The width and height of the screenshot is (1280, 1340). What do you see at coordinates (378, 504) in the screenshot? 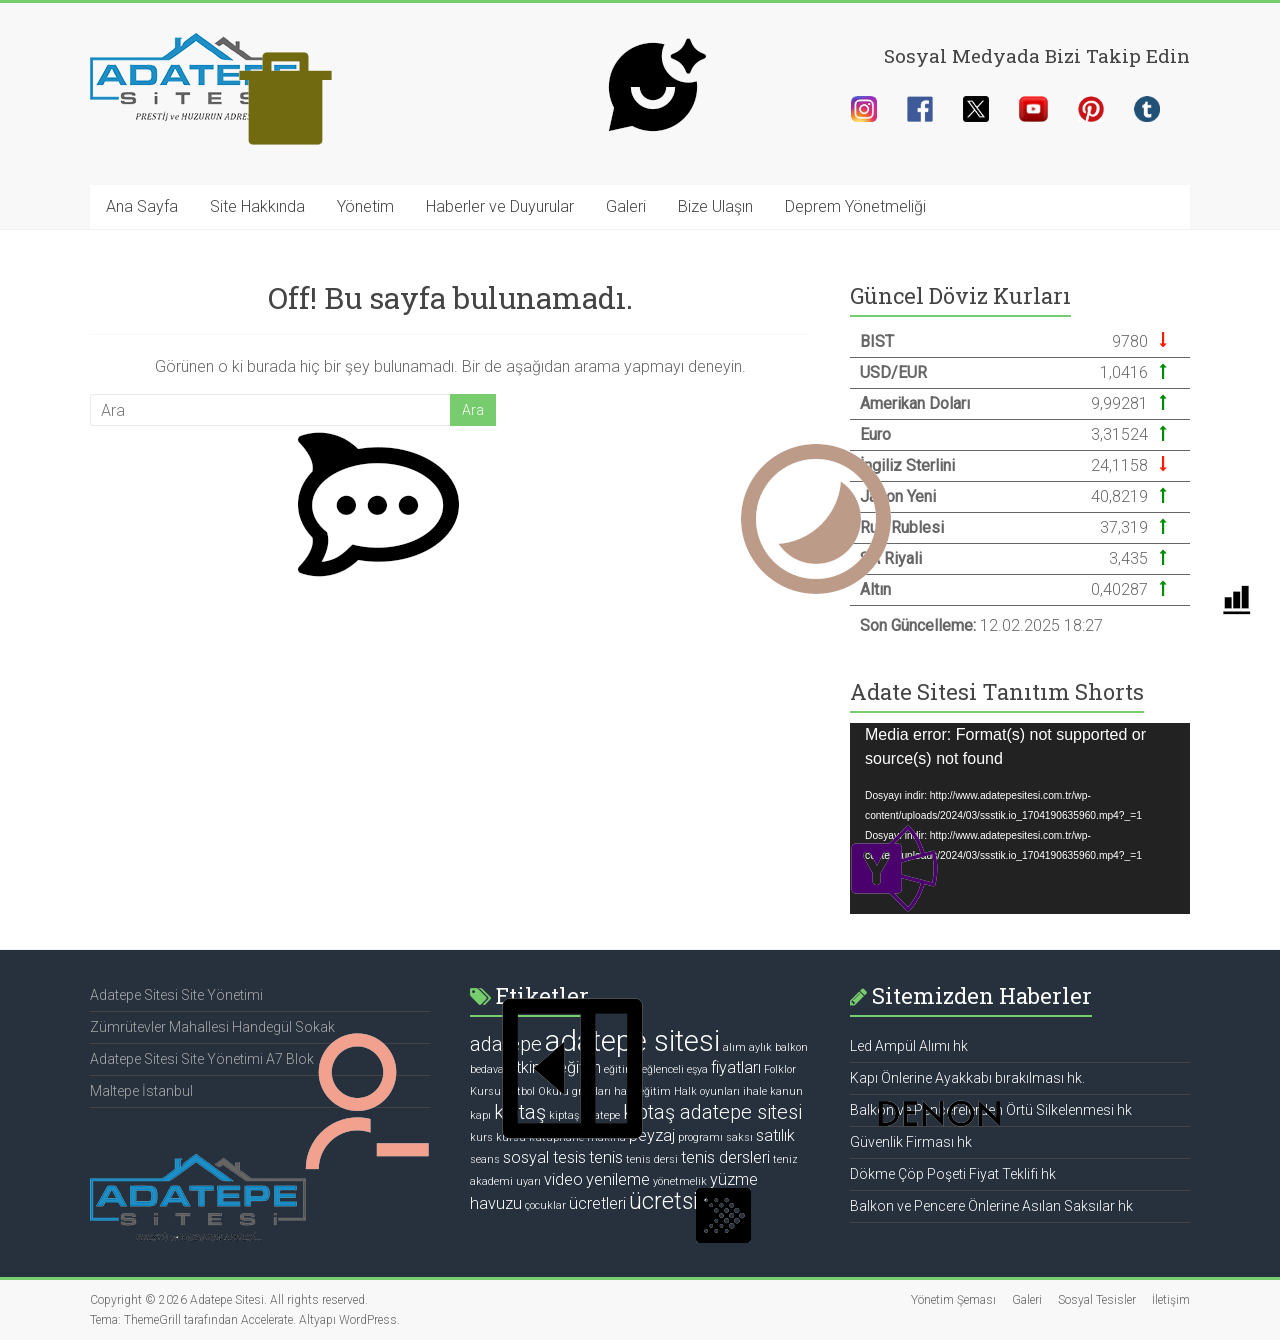
I see `open Rocket.Chat application` at bounding box center [378, 504].